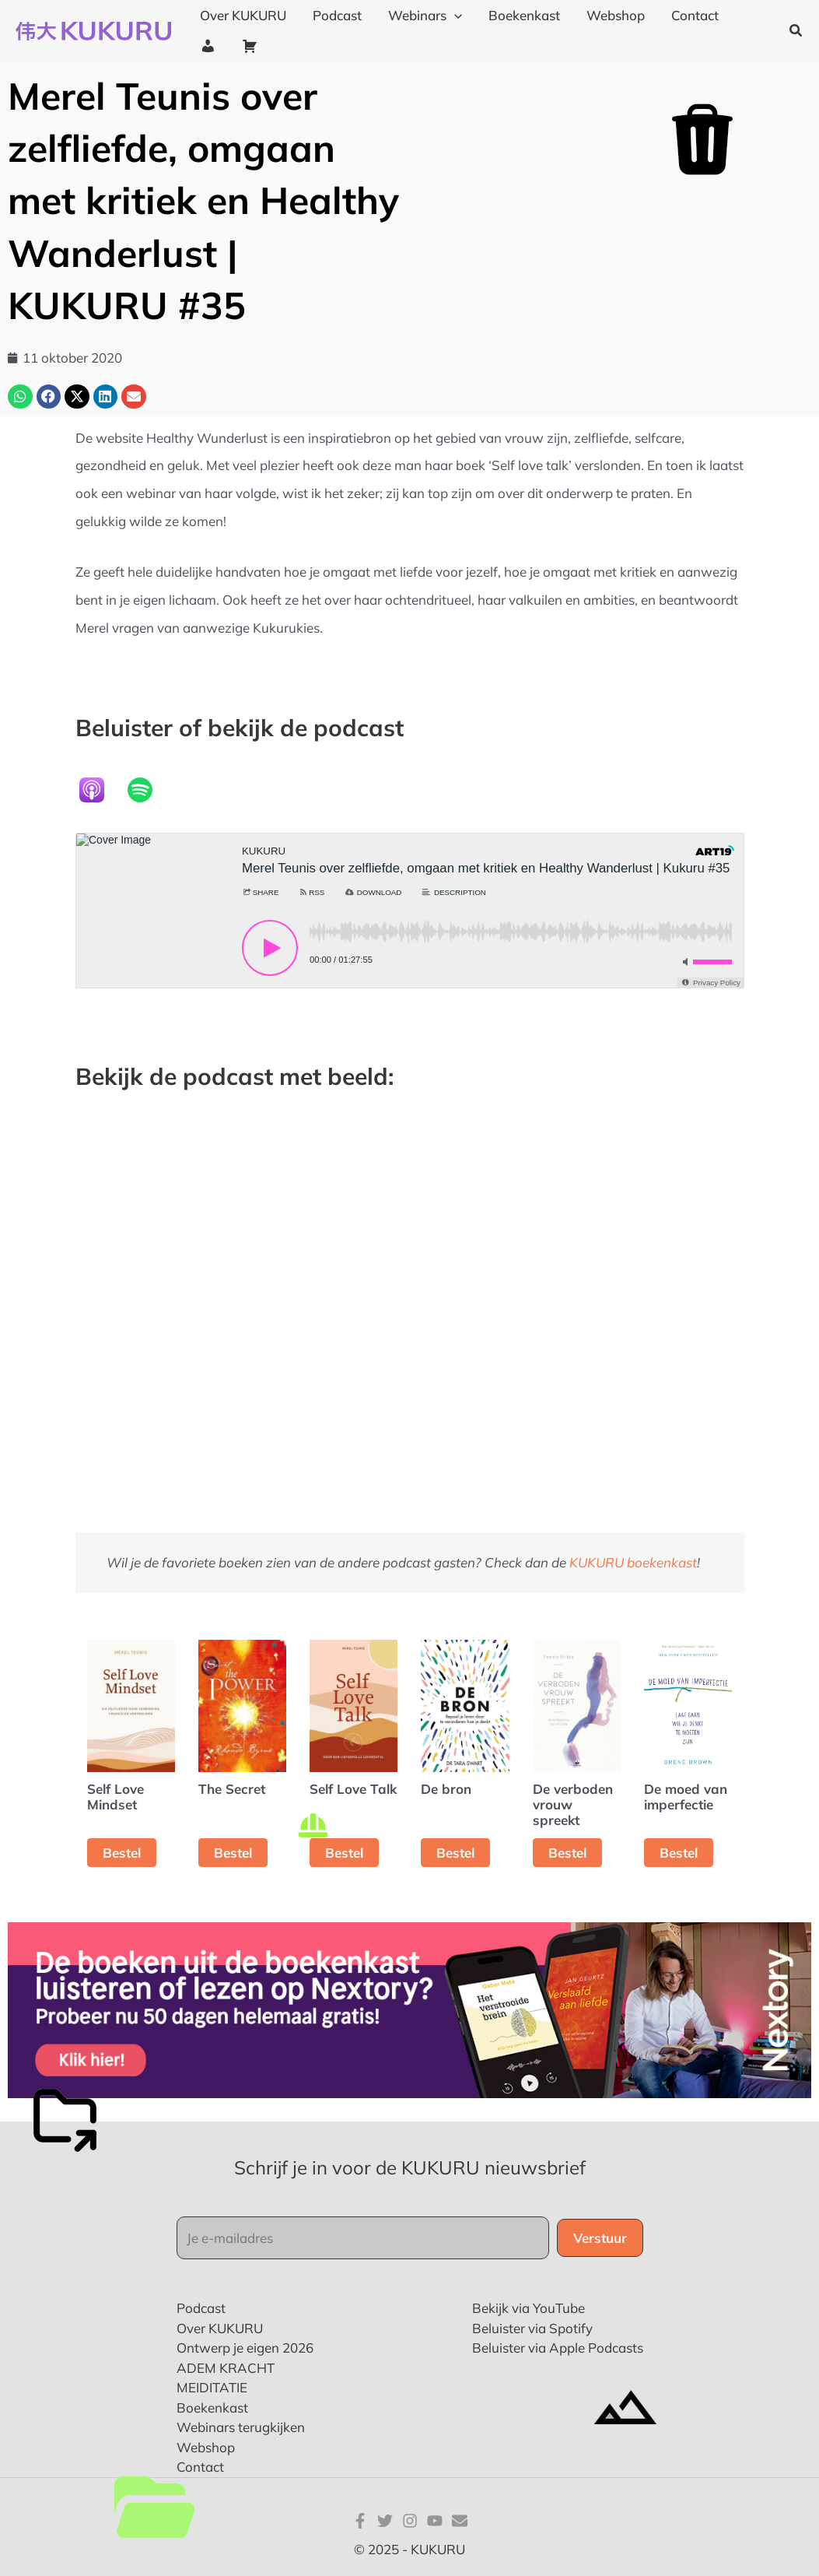 This screenshot has width=819, height=2576. I want to click on view landscape orientation photos, so click(625, 2407).